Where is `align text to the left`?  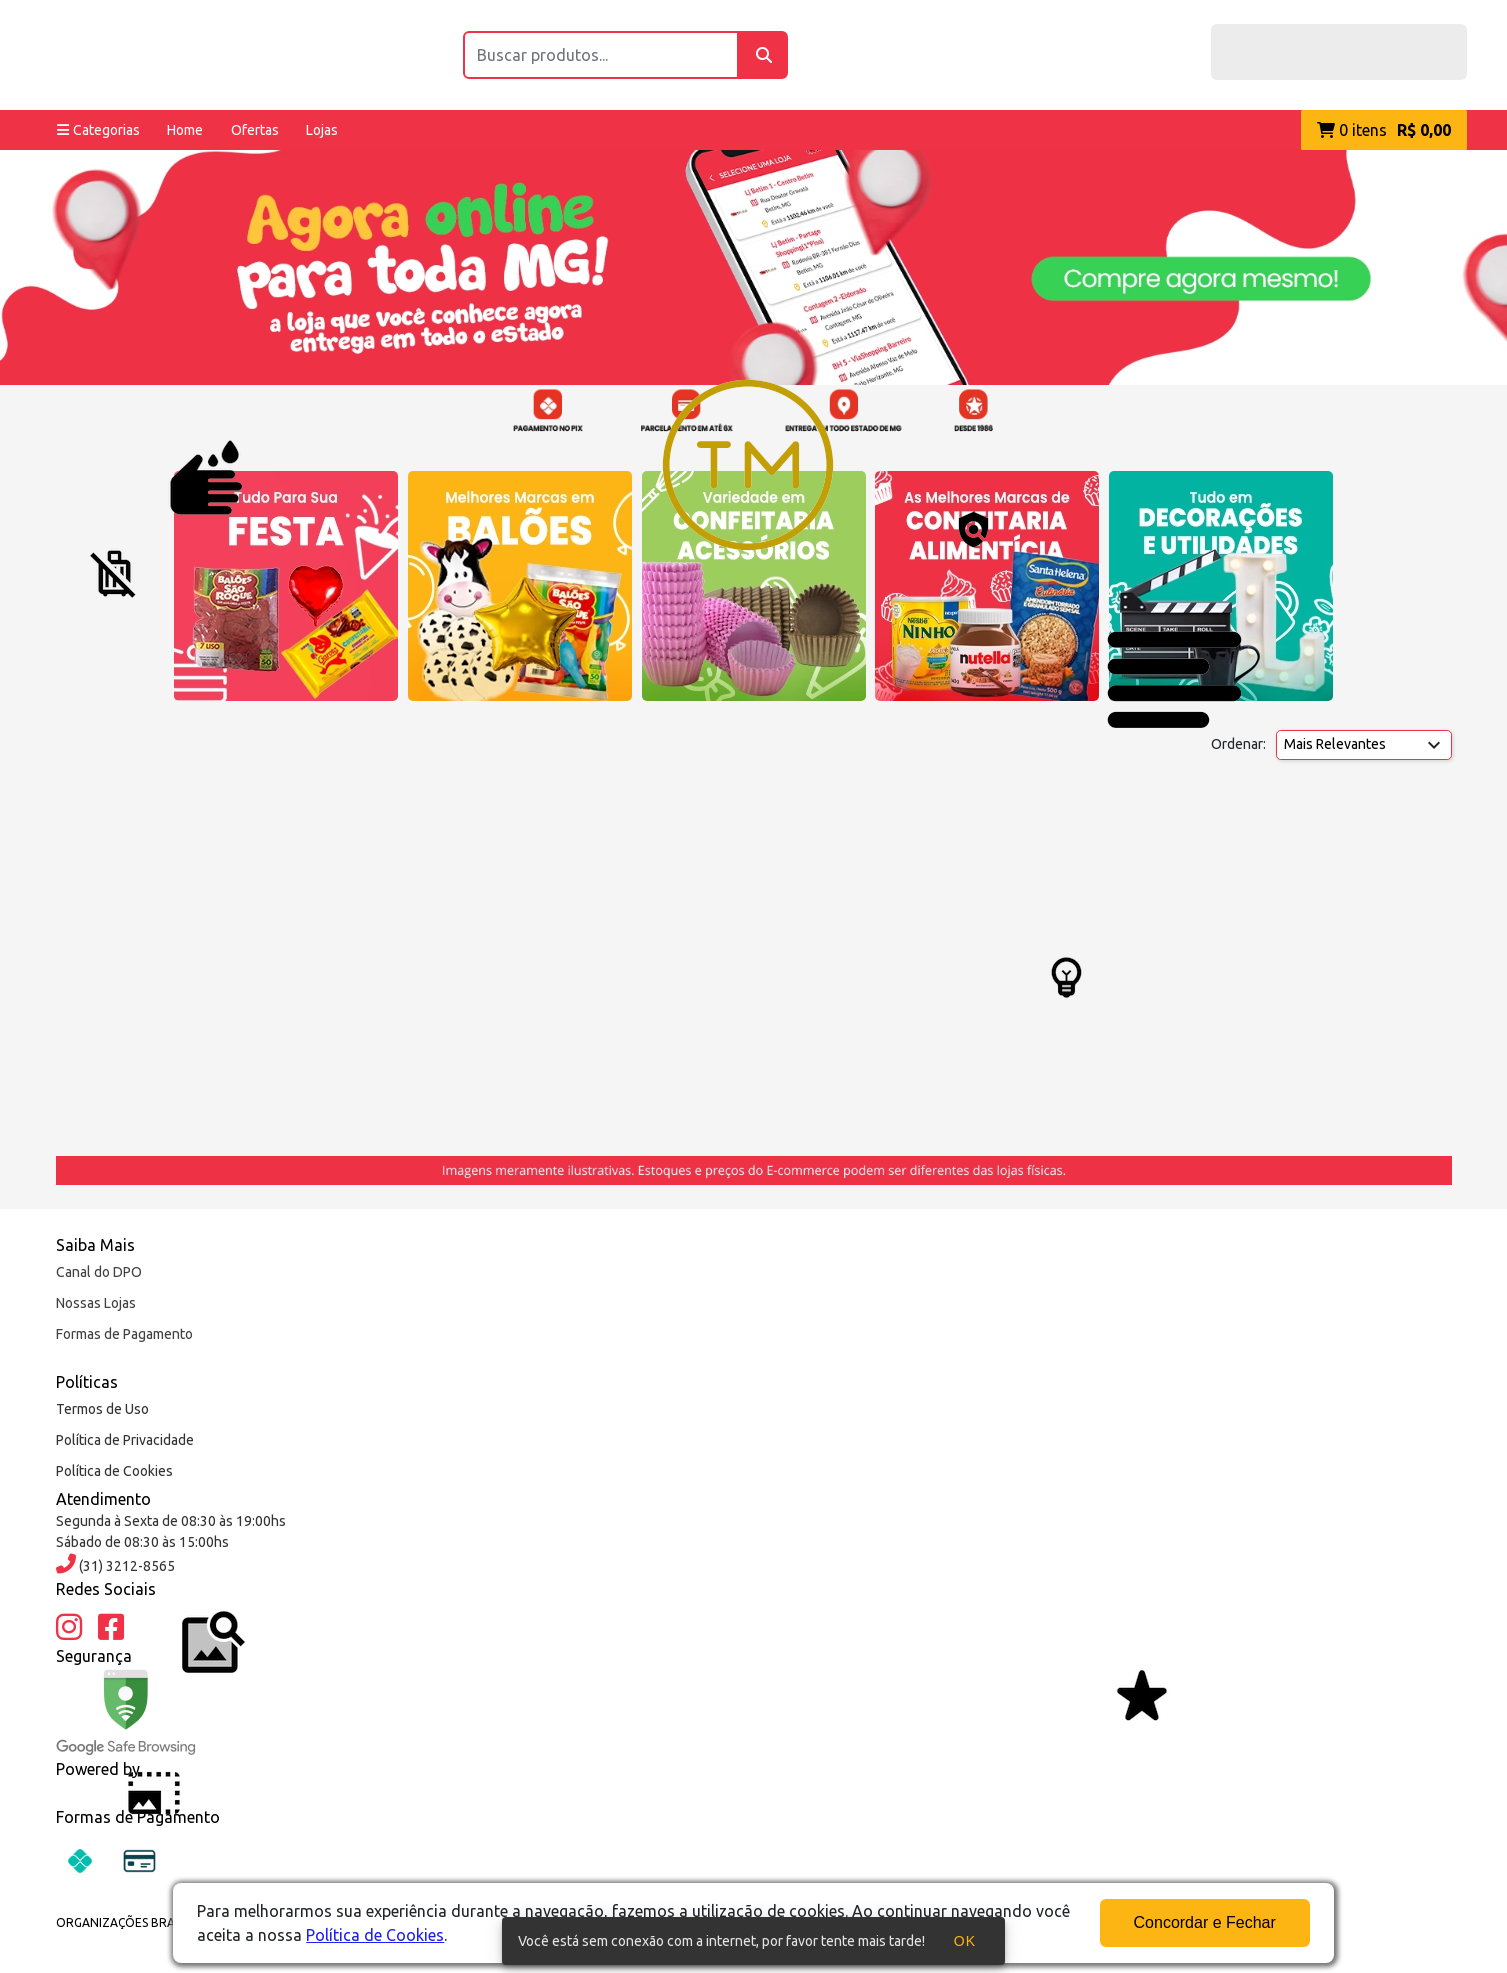 align text to the left is located at coordinates (1174, 682).